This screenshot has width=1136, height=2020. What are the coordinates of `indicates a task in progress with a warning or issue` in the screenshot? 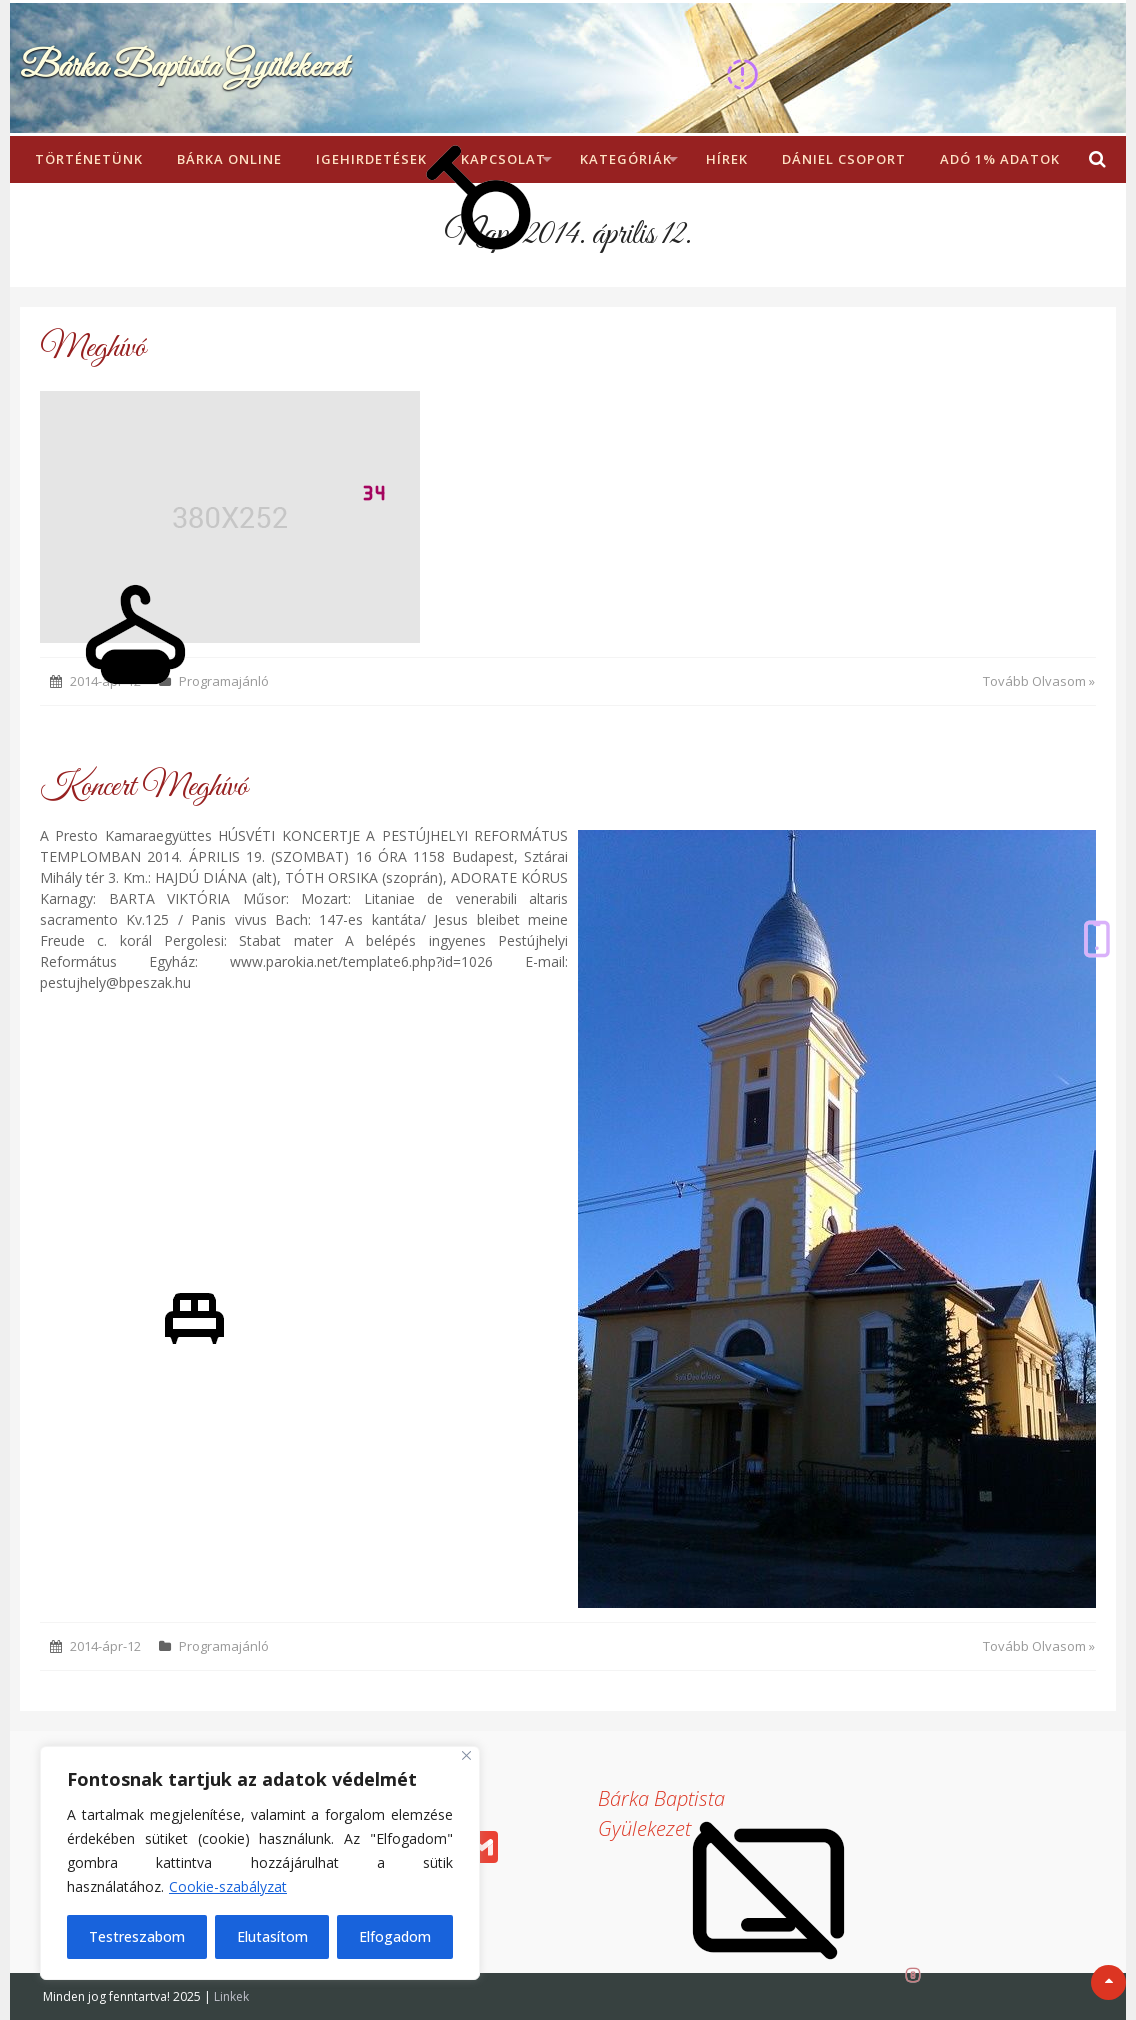 It's located at (742, 74).